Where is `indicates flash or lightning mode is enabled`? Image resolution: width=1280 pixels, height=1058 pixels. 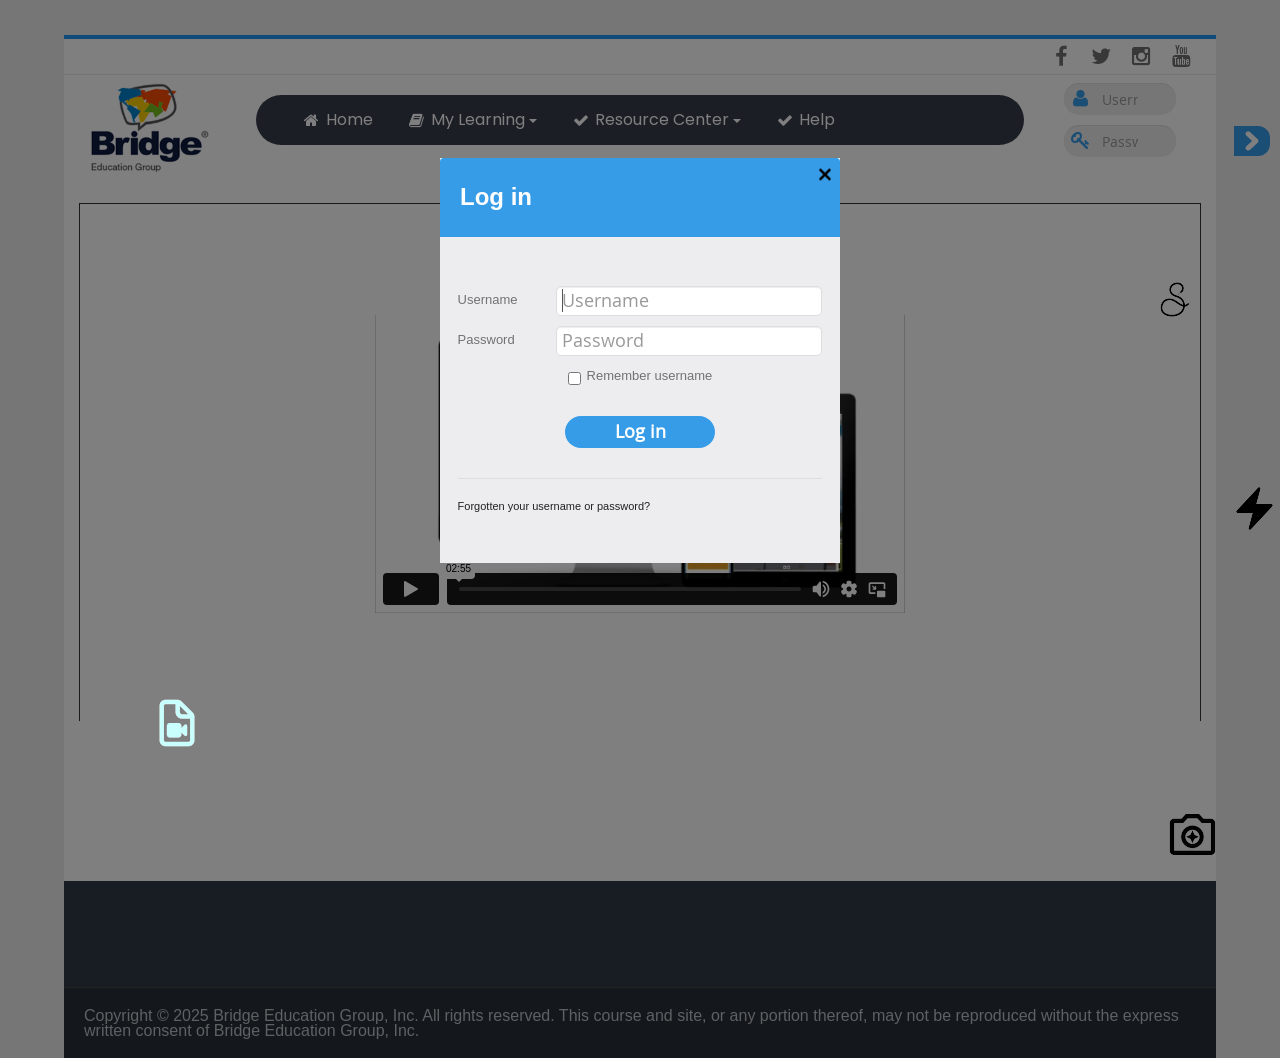 indicates flash or lightning mode is enabled is located at coordinates (1254, 508).